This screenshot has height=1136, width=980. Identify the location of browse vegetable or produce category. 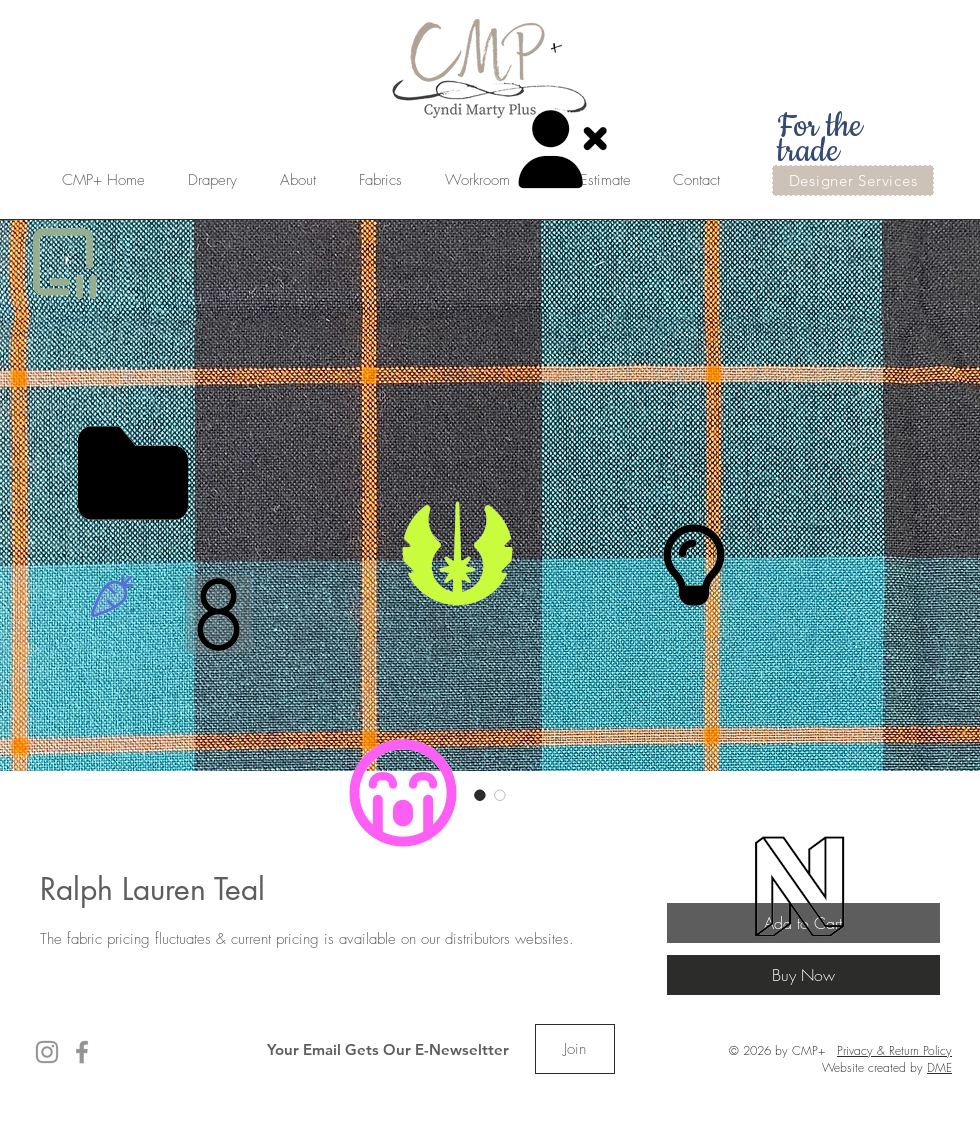
(111, 596).